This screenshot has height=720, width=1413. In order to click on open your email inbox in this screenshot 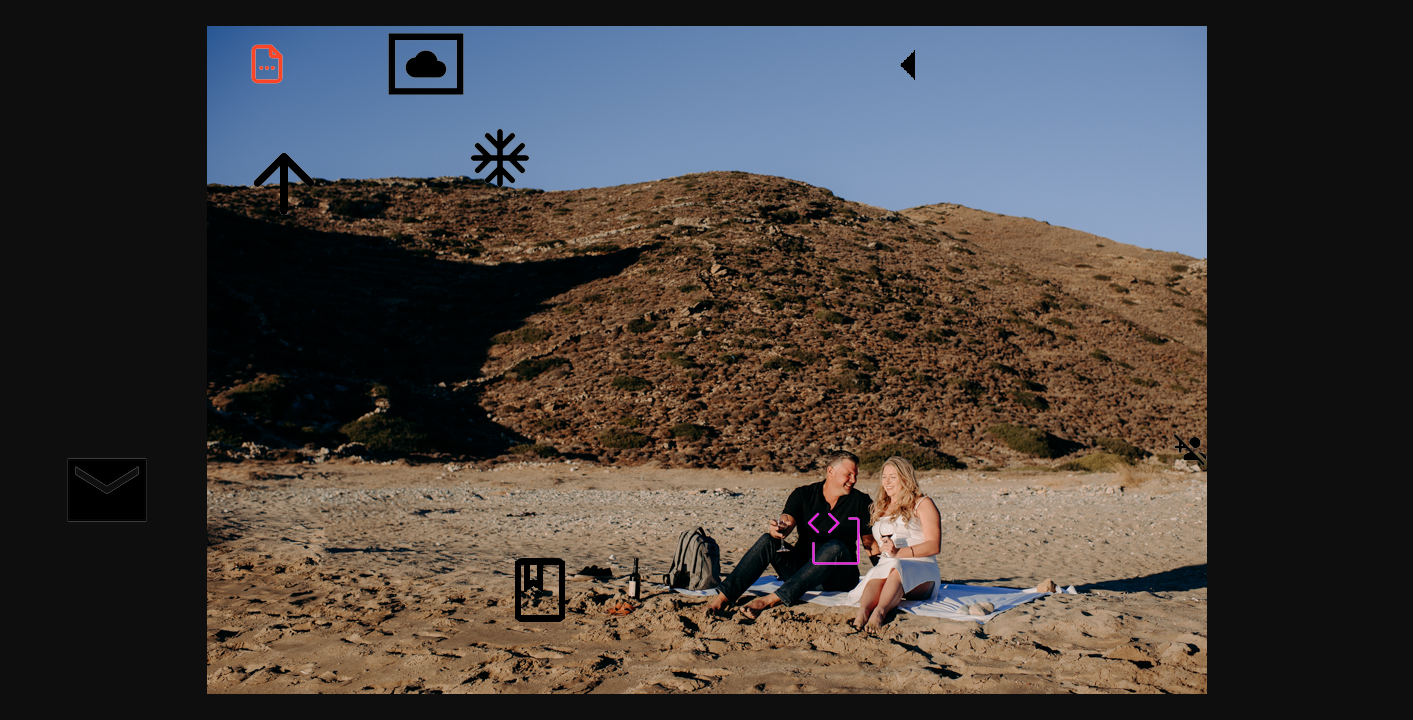, I will do `click(107, 490)`.